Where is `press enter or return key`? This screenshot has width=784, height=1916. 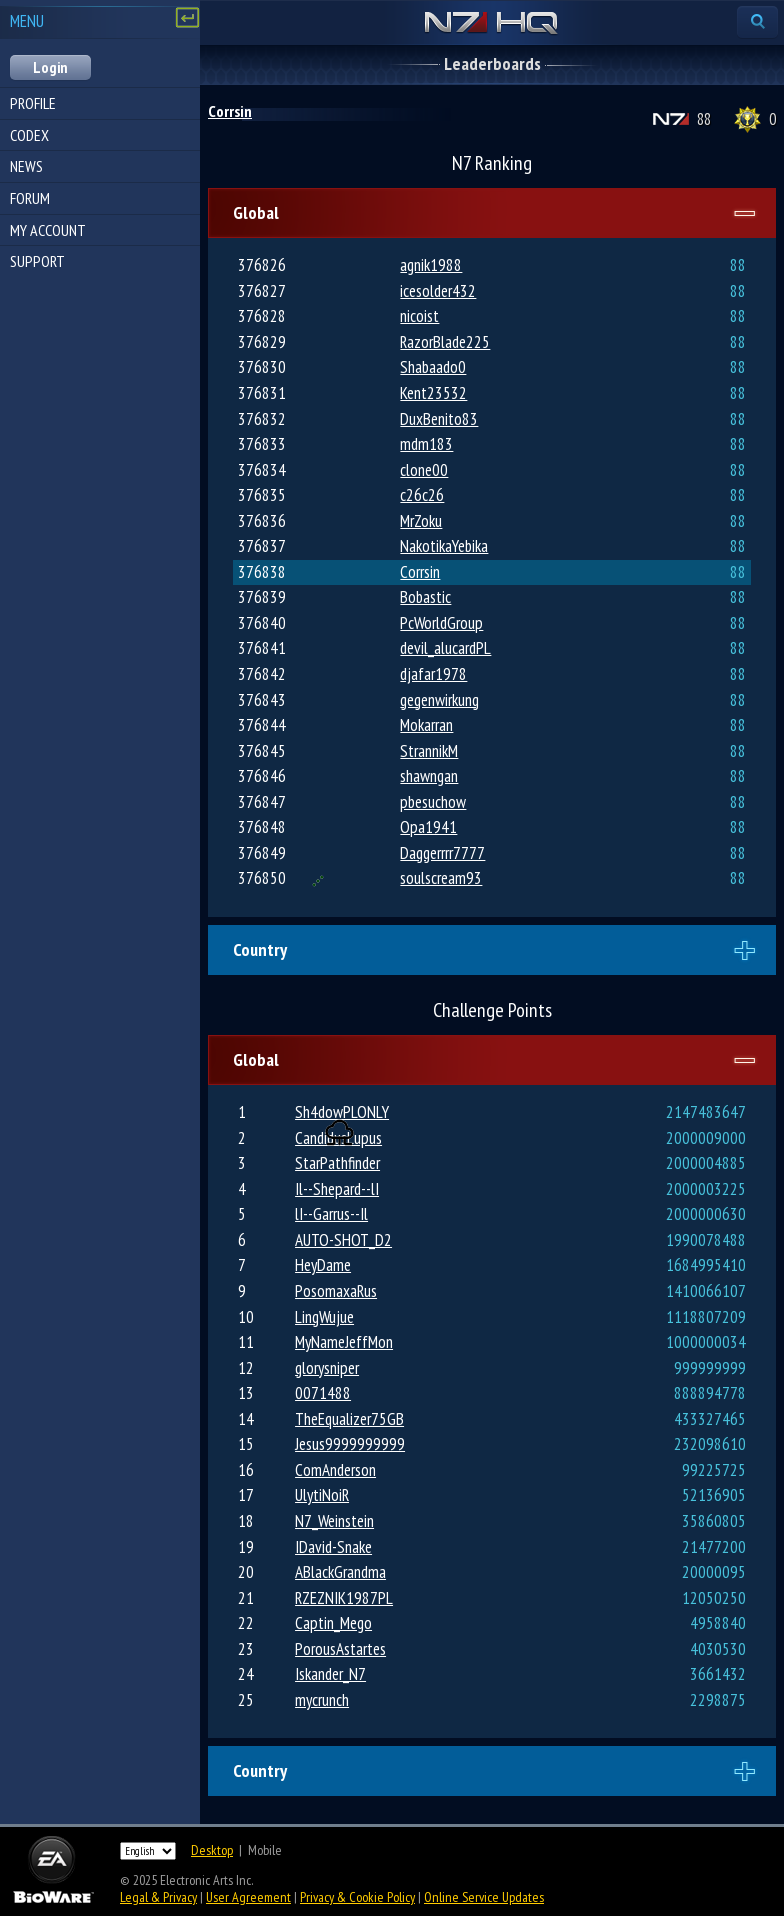
press enter or return key is located at coordinates (187, 17).